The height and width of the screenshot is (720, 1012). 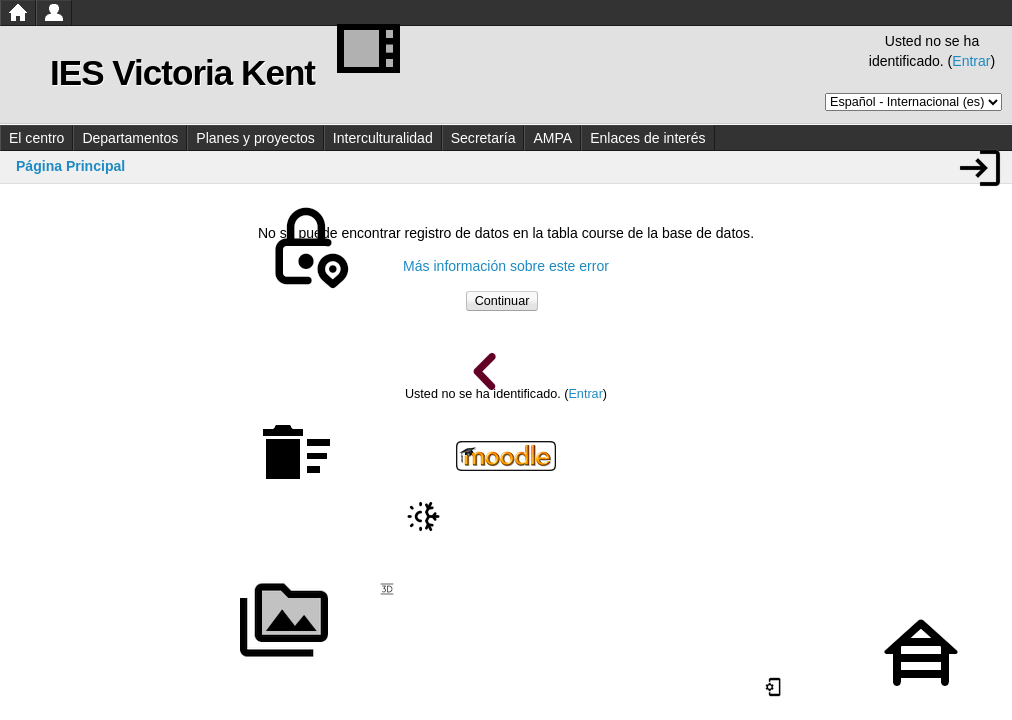 What do you see at coordinates (306, 246) in the screenshot?
I see `set a location-based lock or security trigger` at bounding box center [306, 246].